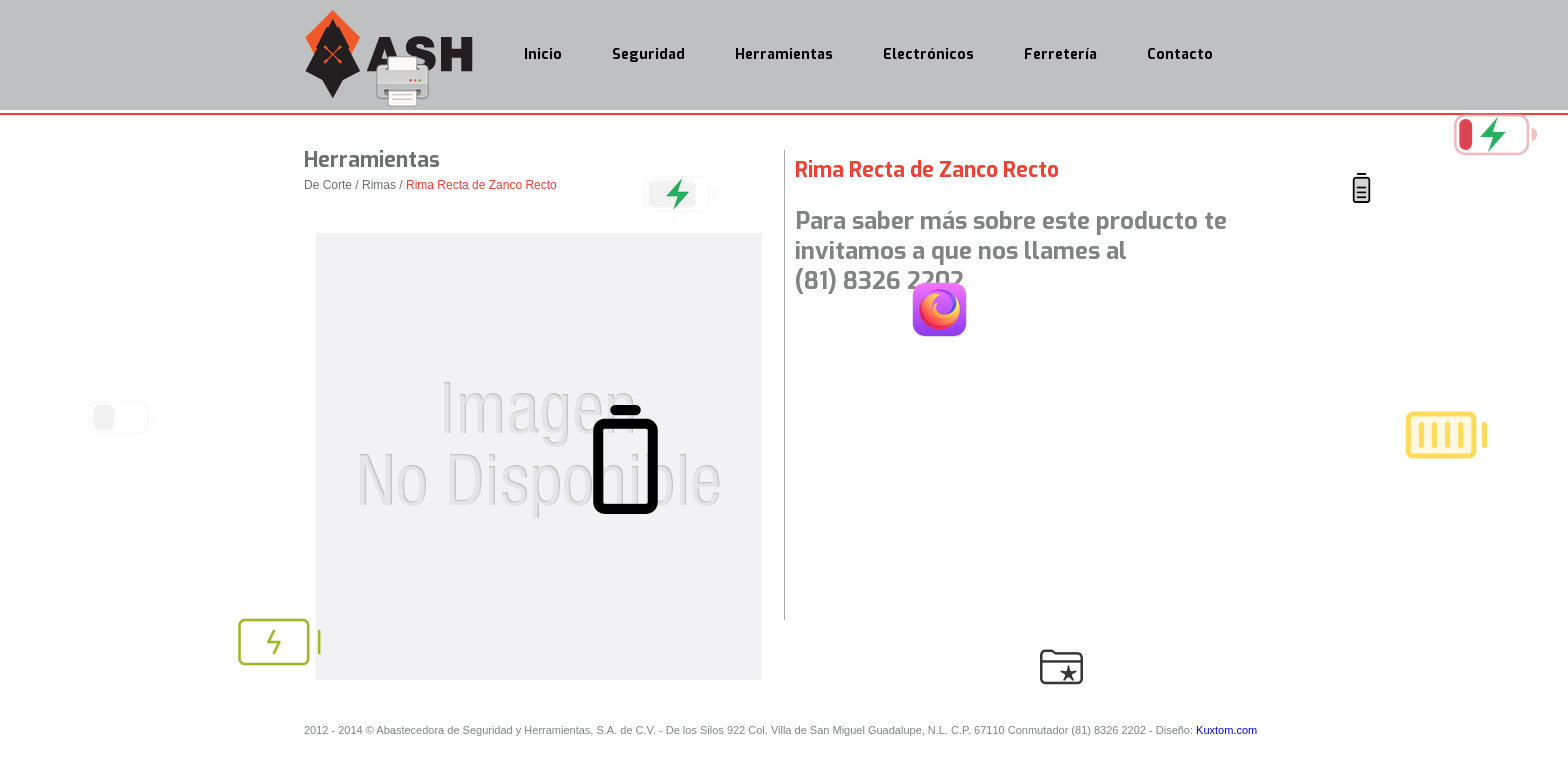  Describe the element at coordinates (1061, 665) in the screenshot. I see `open sparkleshare folder` at that location.